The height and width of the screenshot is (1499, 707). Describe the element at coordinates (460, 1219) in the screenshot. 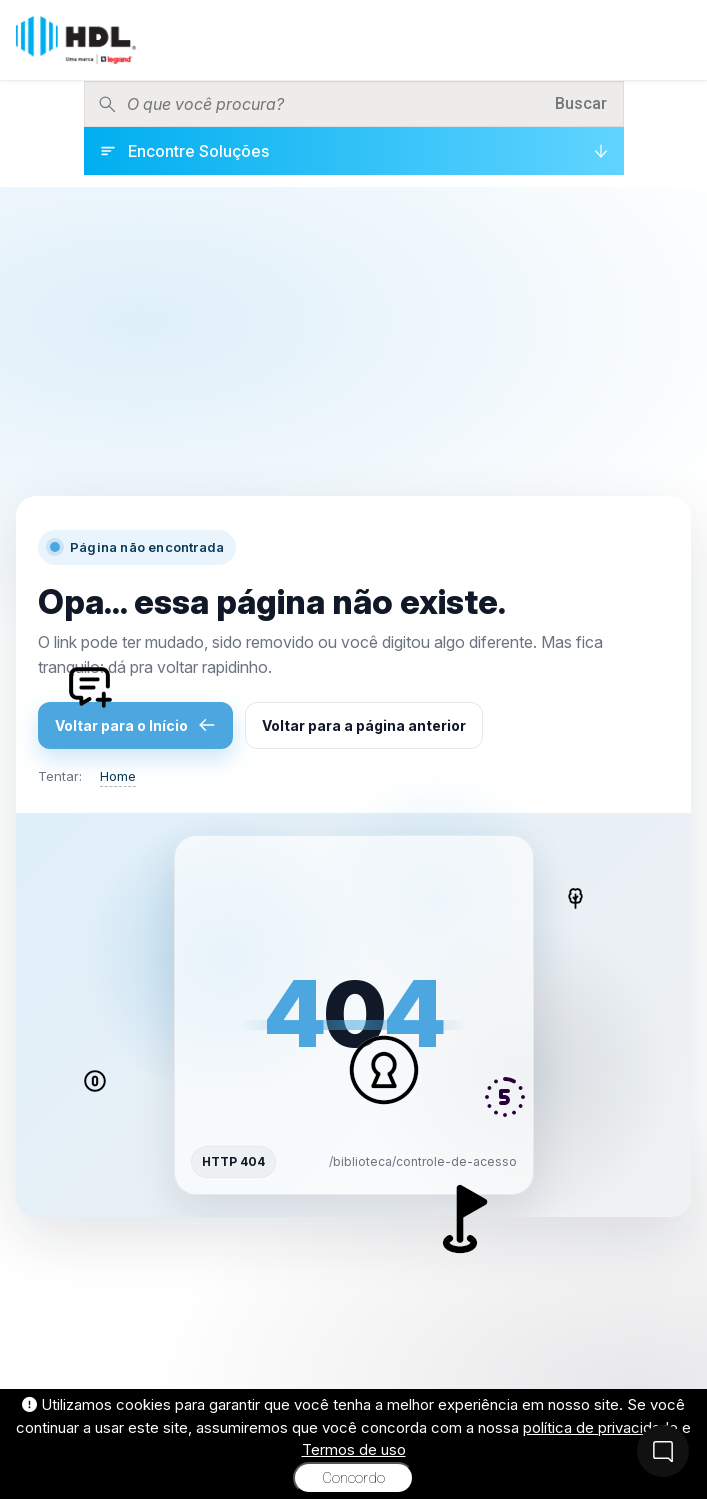

I see `access golf course or mini golf features` at that location.